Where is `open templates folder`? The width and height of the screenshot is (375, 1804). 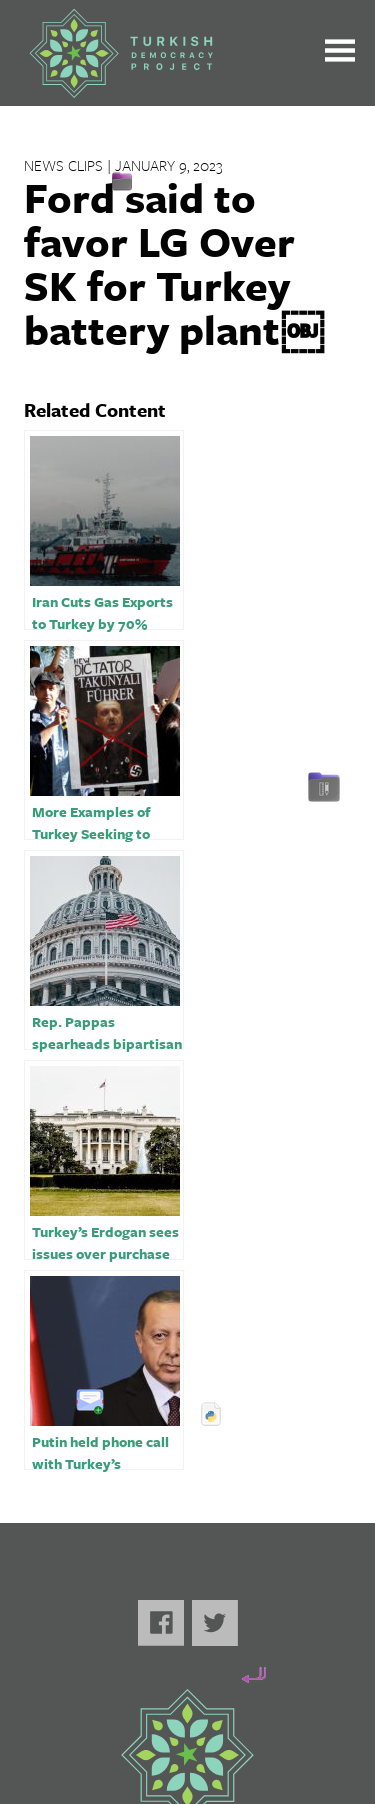 open templates folder is located at coordinates (324, 787).